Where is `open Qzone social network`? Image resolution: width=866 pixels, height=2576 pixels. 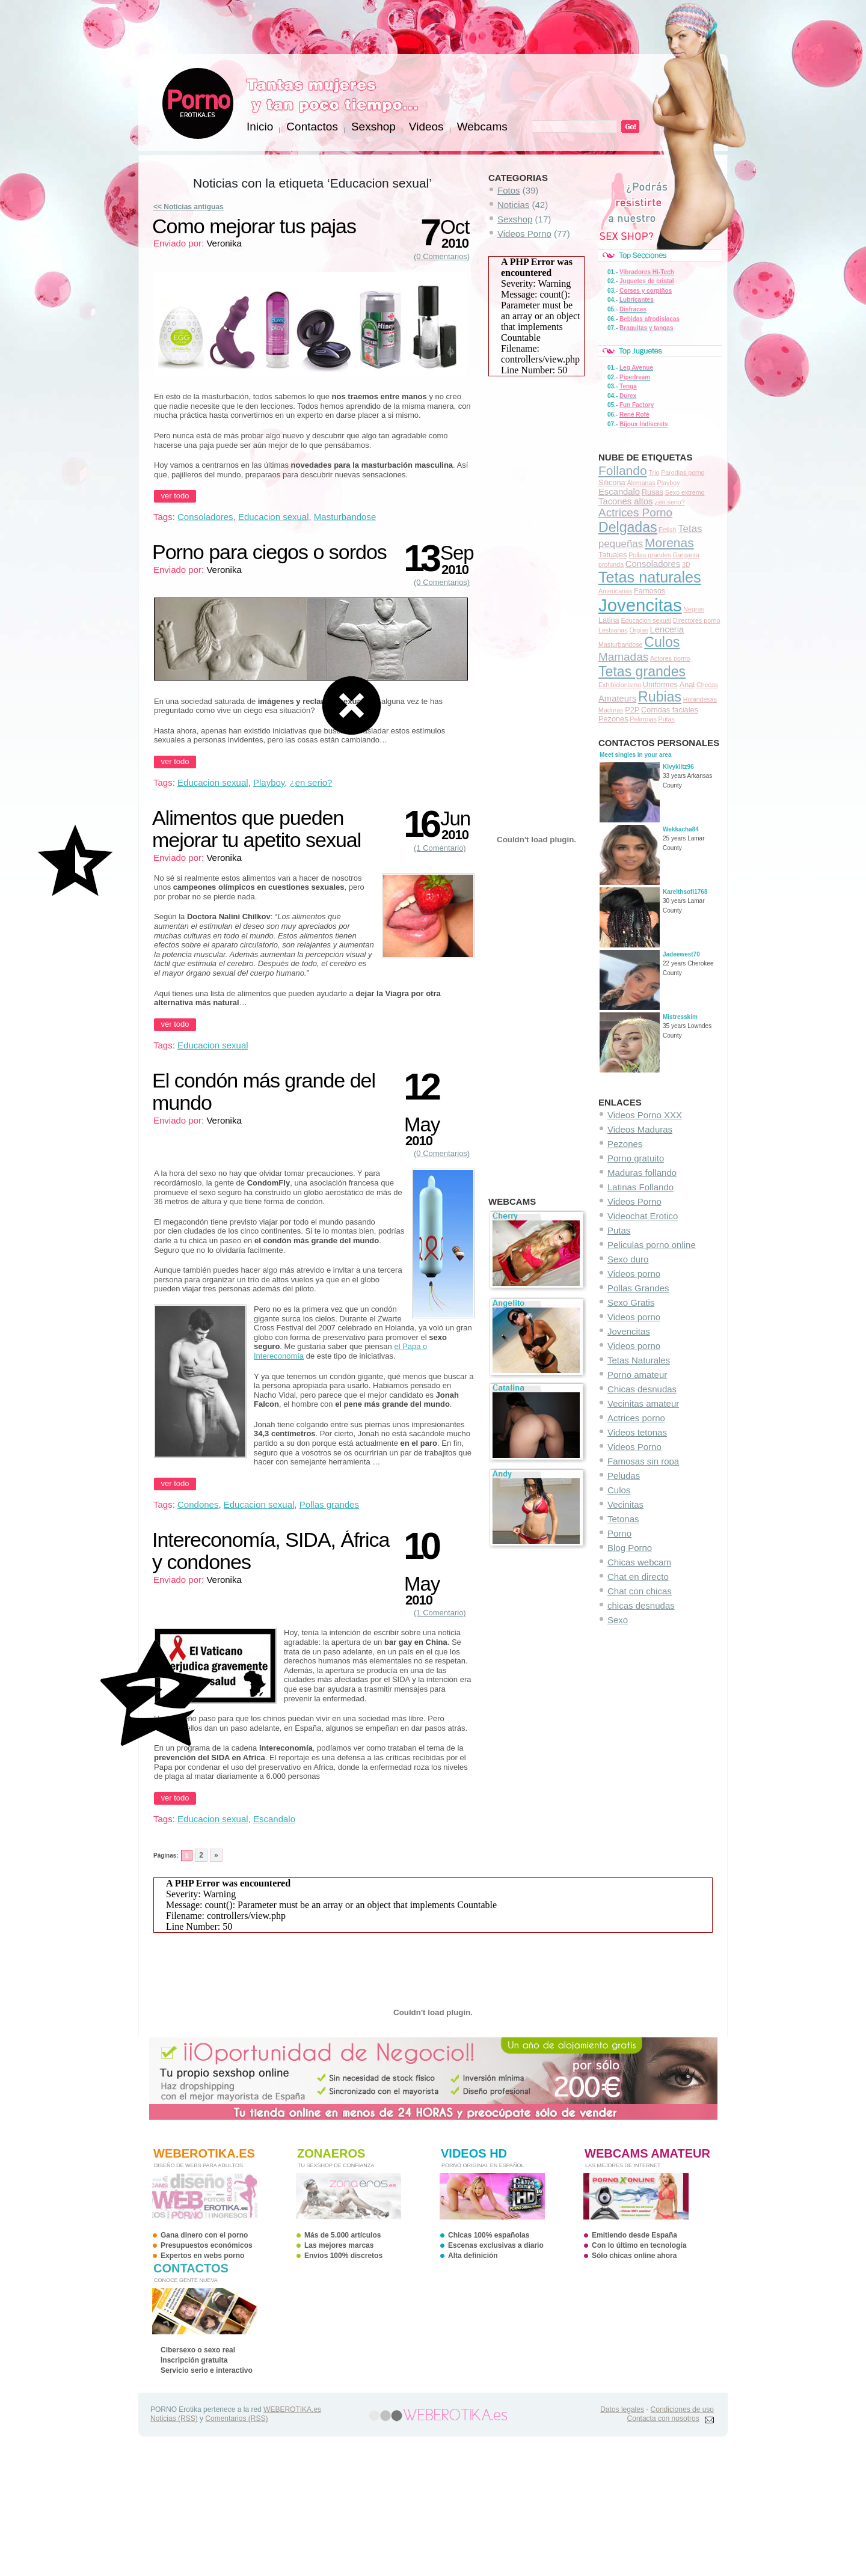
open Qzone social network is located at coordinates (156, 1693).